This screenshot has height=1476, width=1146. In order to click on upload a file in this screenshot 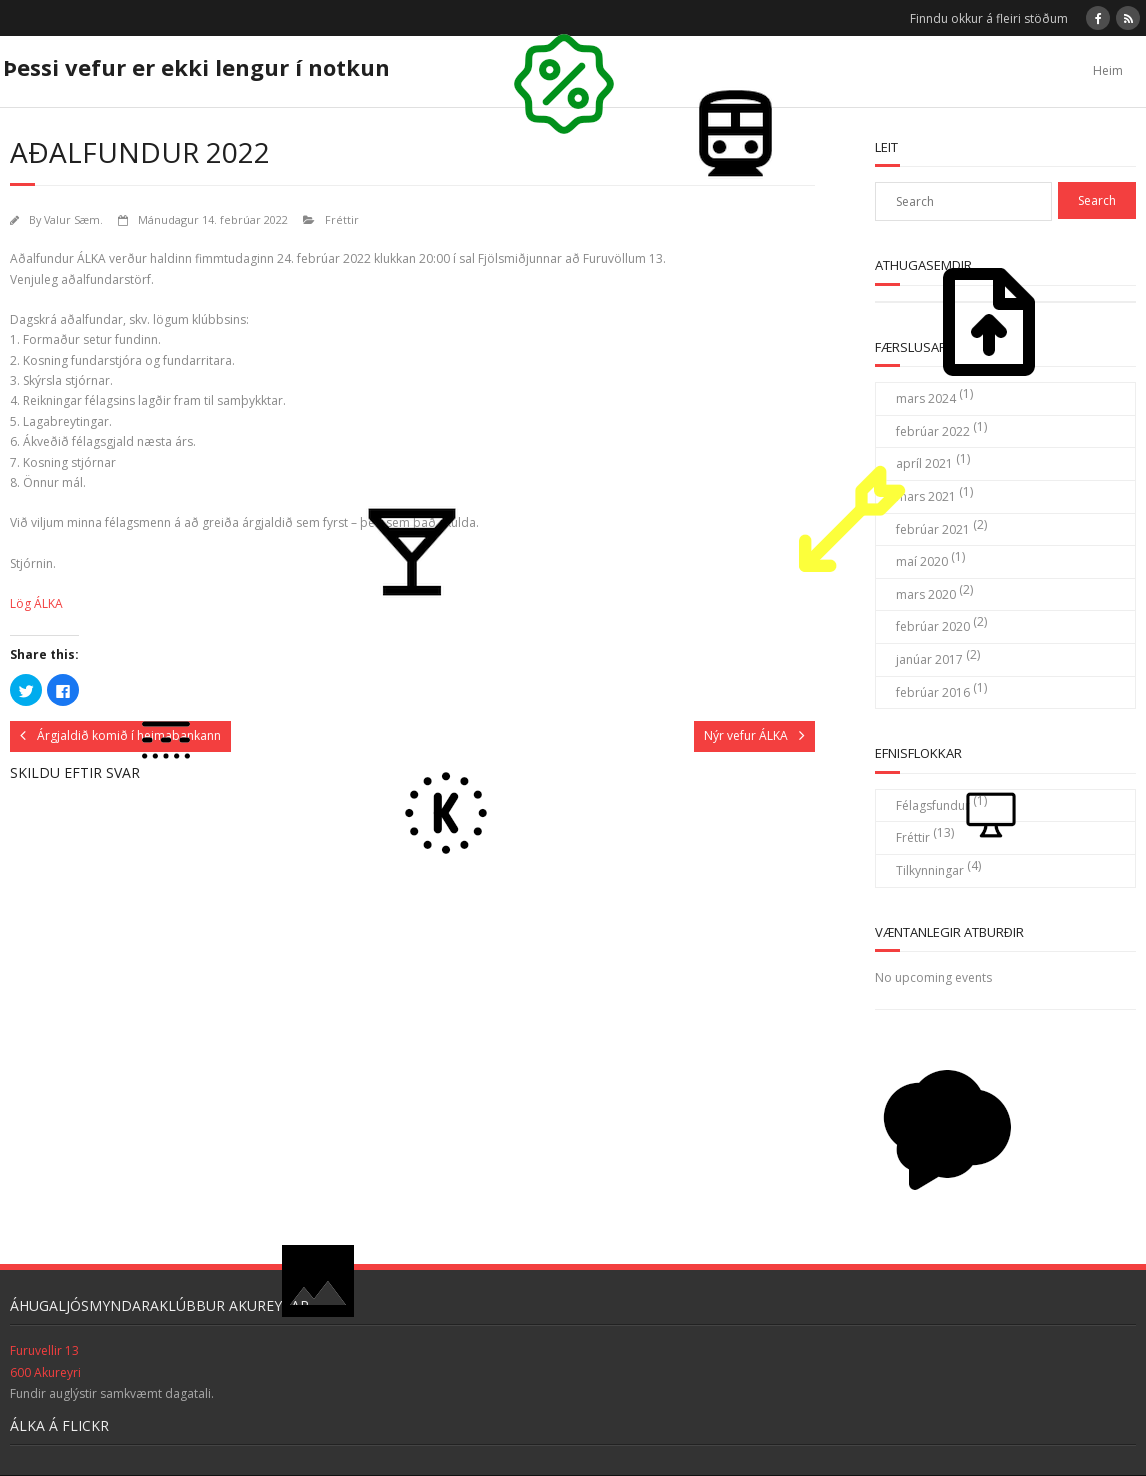, I will do `click(989, 322)`.